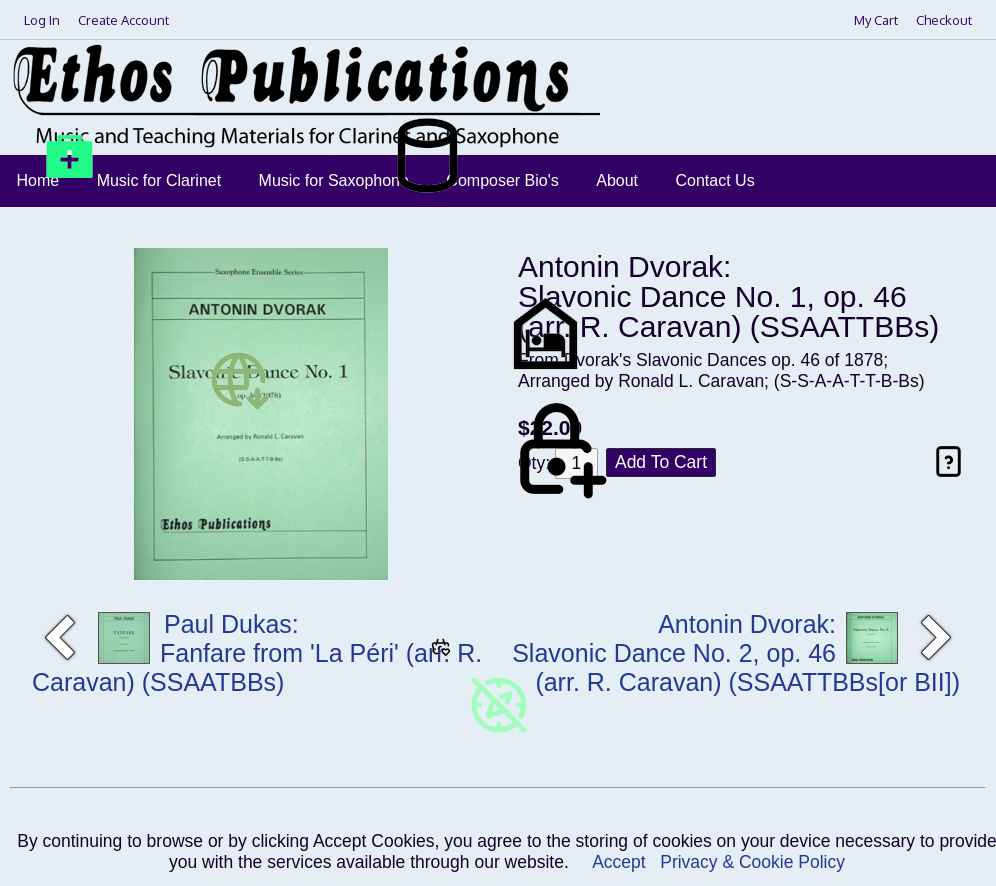 Image resolution: width=996 pixels, height=886 pixels. I want to click on find nearby overnight shelters or accommodations, so click(545, 333).